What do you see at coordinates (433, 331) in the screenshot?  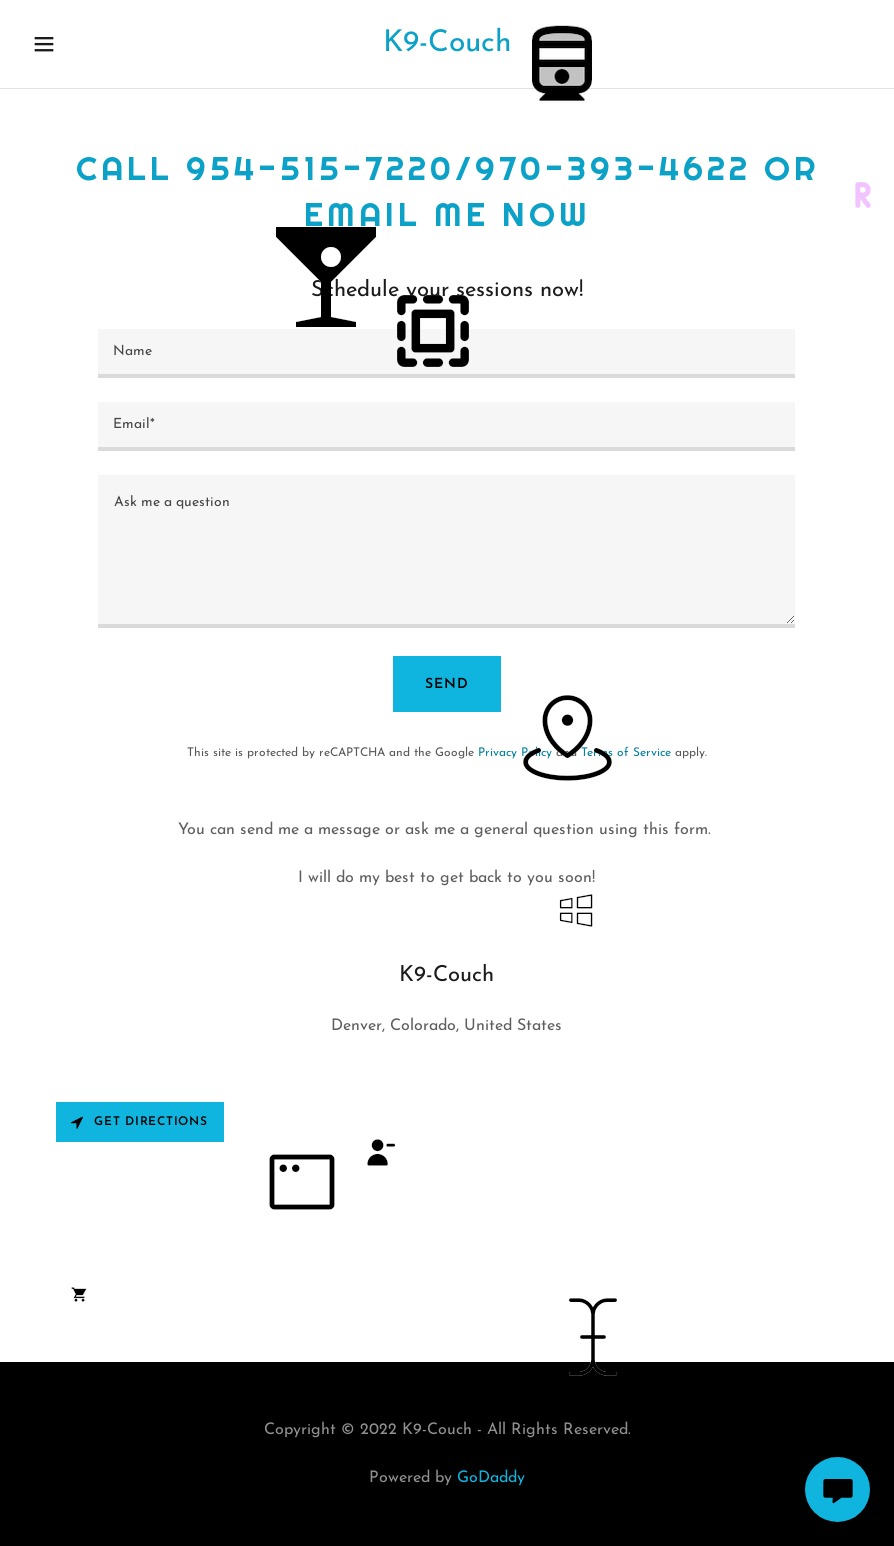 I see `select all items` at bounding box center [433, 331].